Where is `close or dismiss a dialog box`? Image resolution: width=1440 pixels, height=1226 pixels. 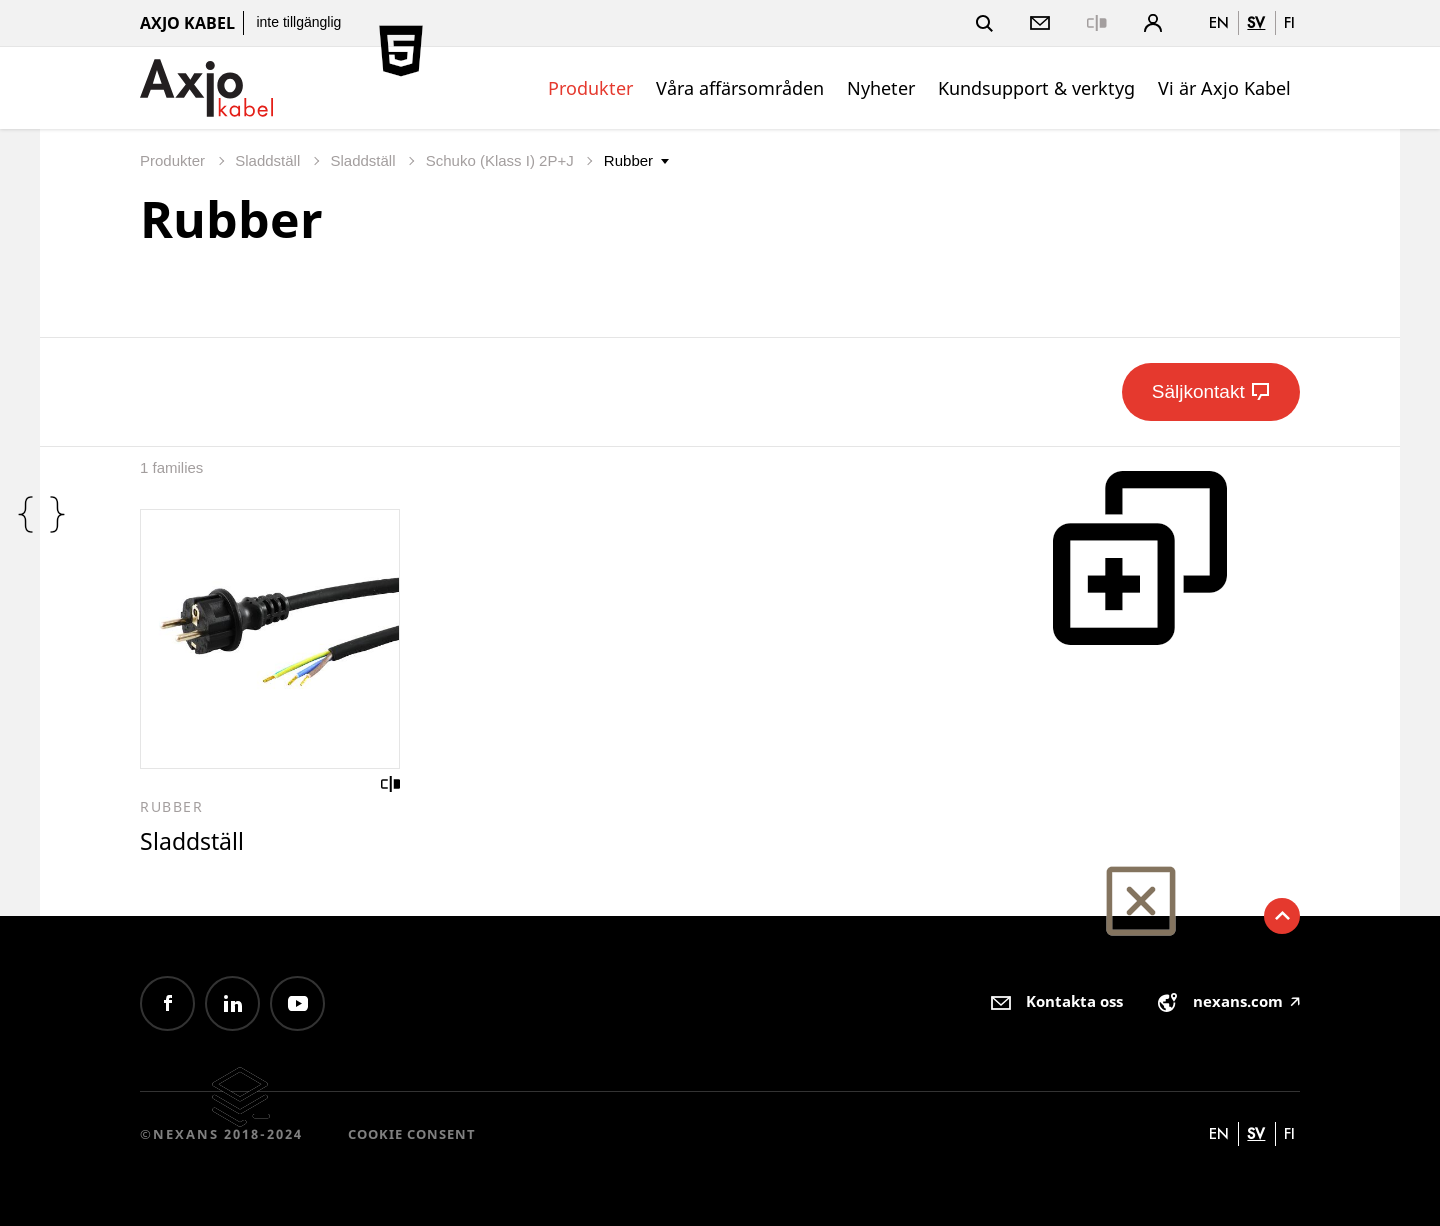
close or dismiss a dialog box is located at coordinates (1141, 901).